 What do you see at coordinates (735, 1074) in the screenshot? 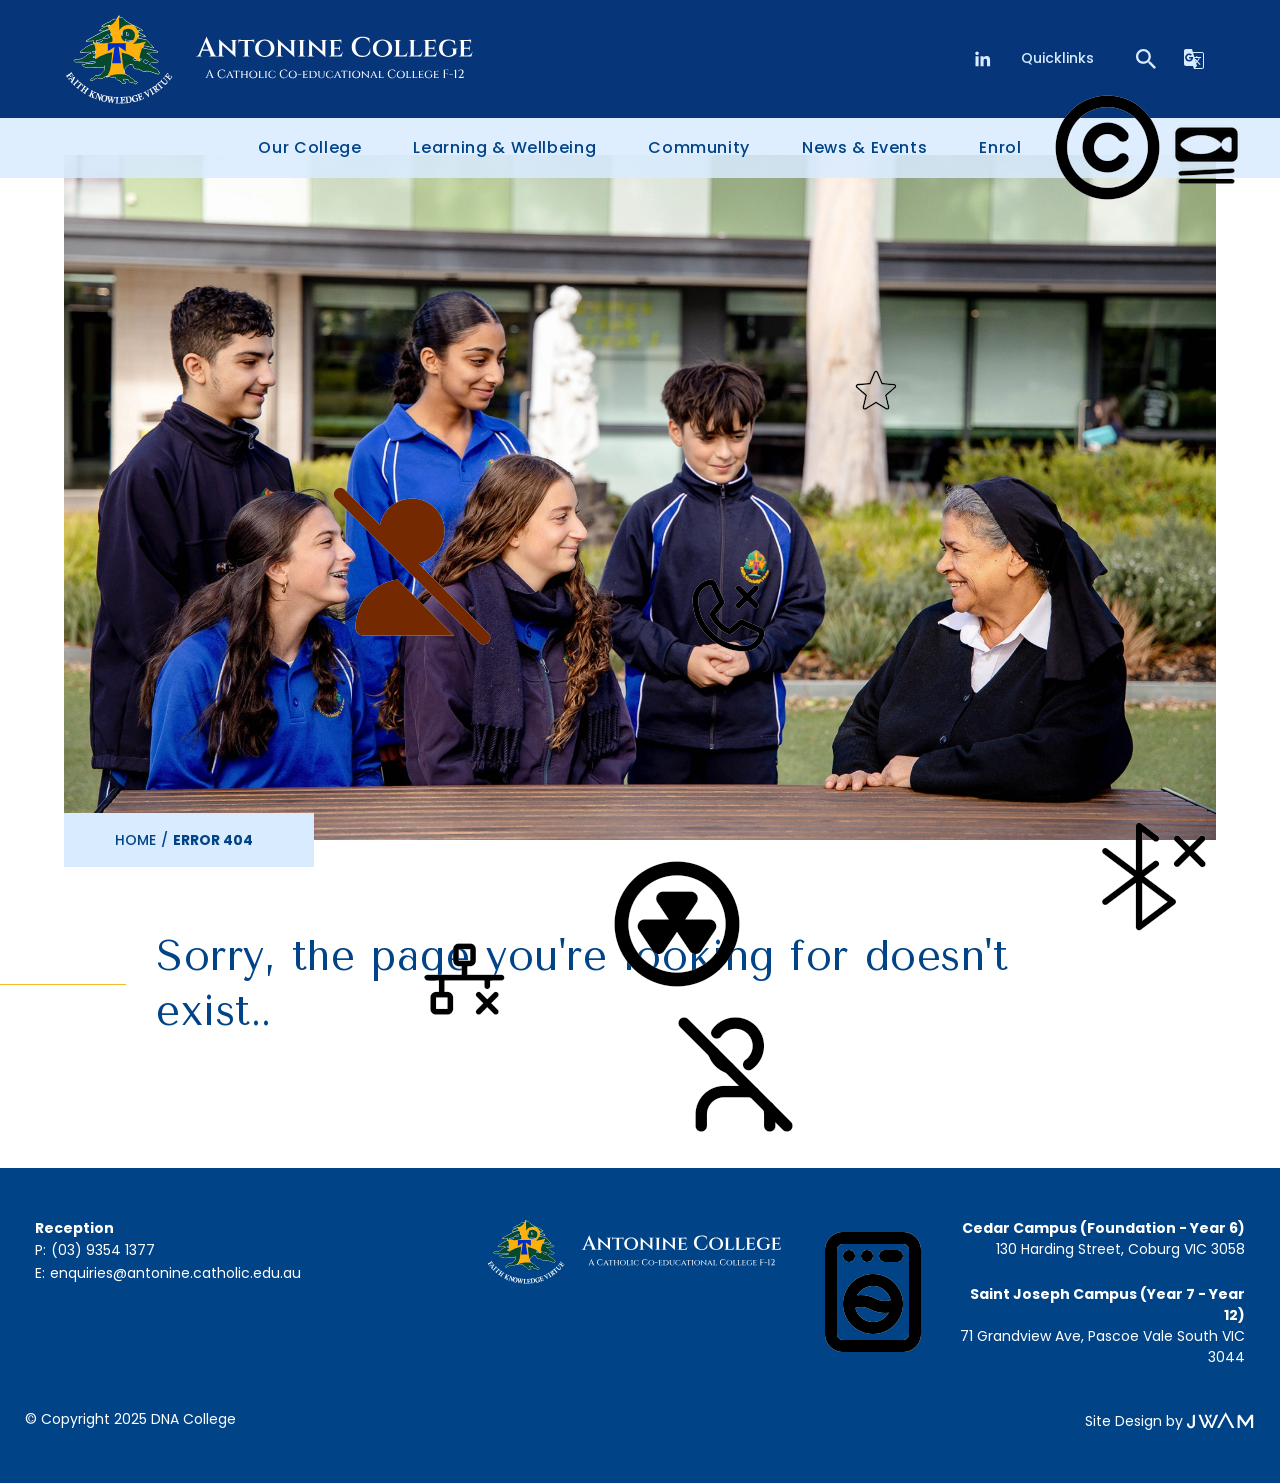
I see `user account disabled or deactivated` at bounding box center [735, 1074].